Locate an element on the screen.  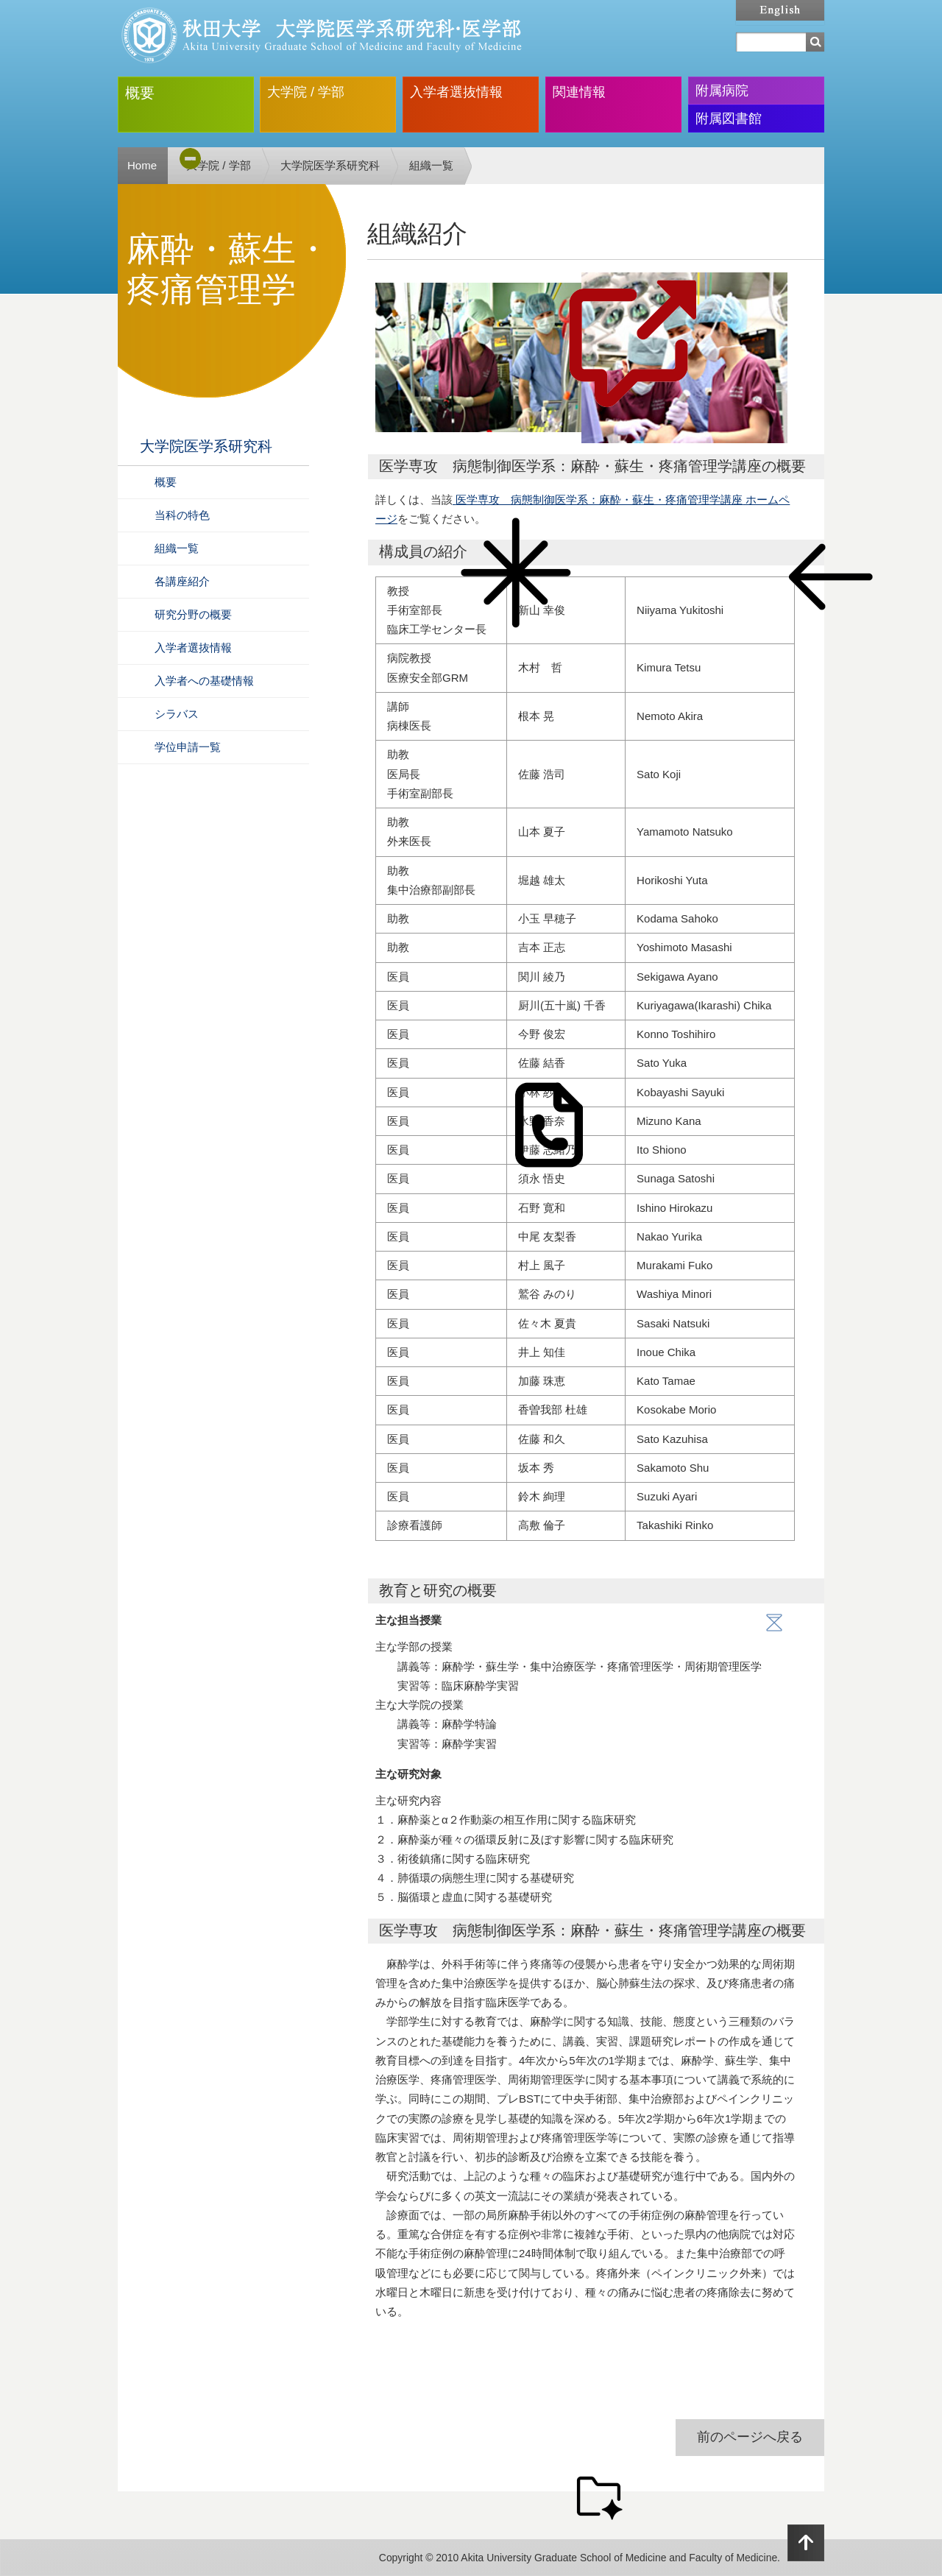
view contact information file is located at coordinates (549, 1125).